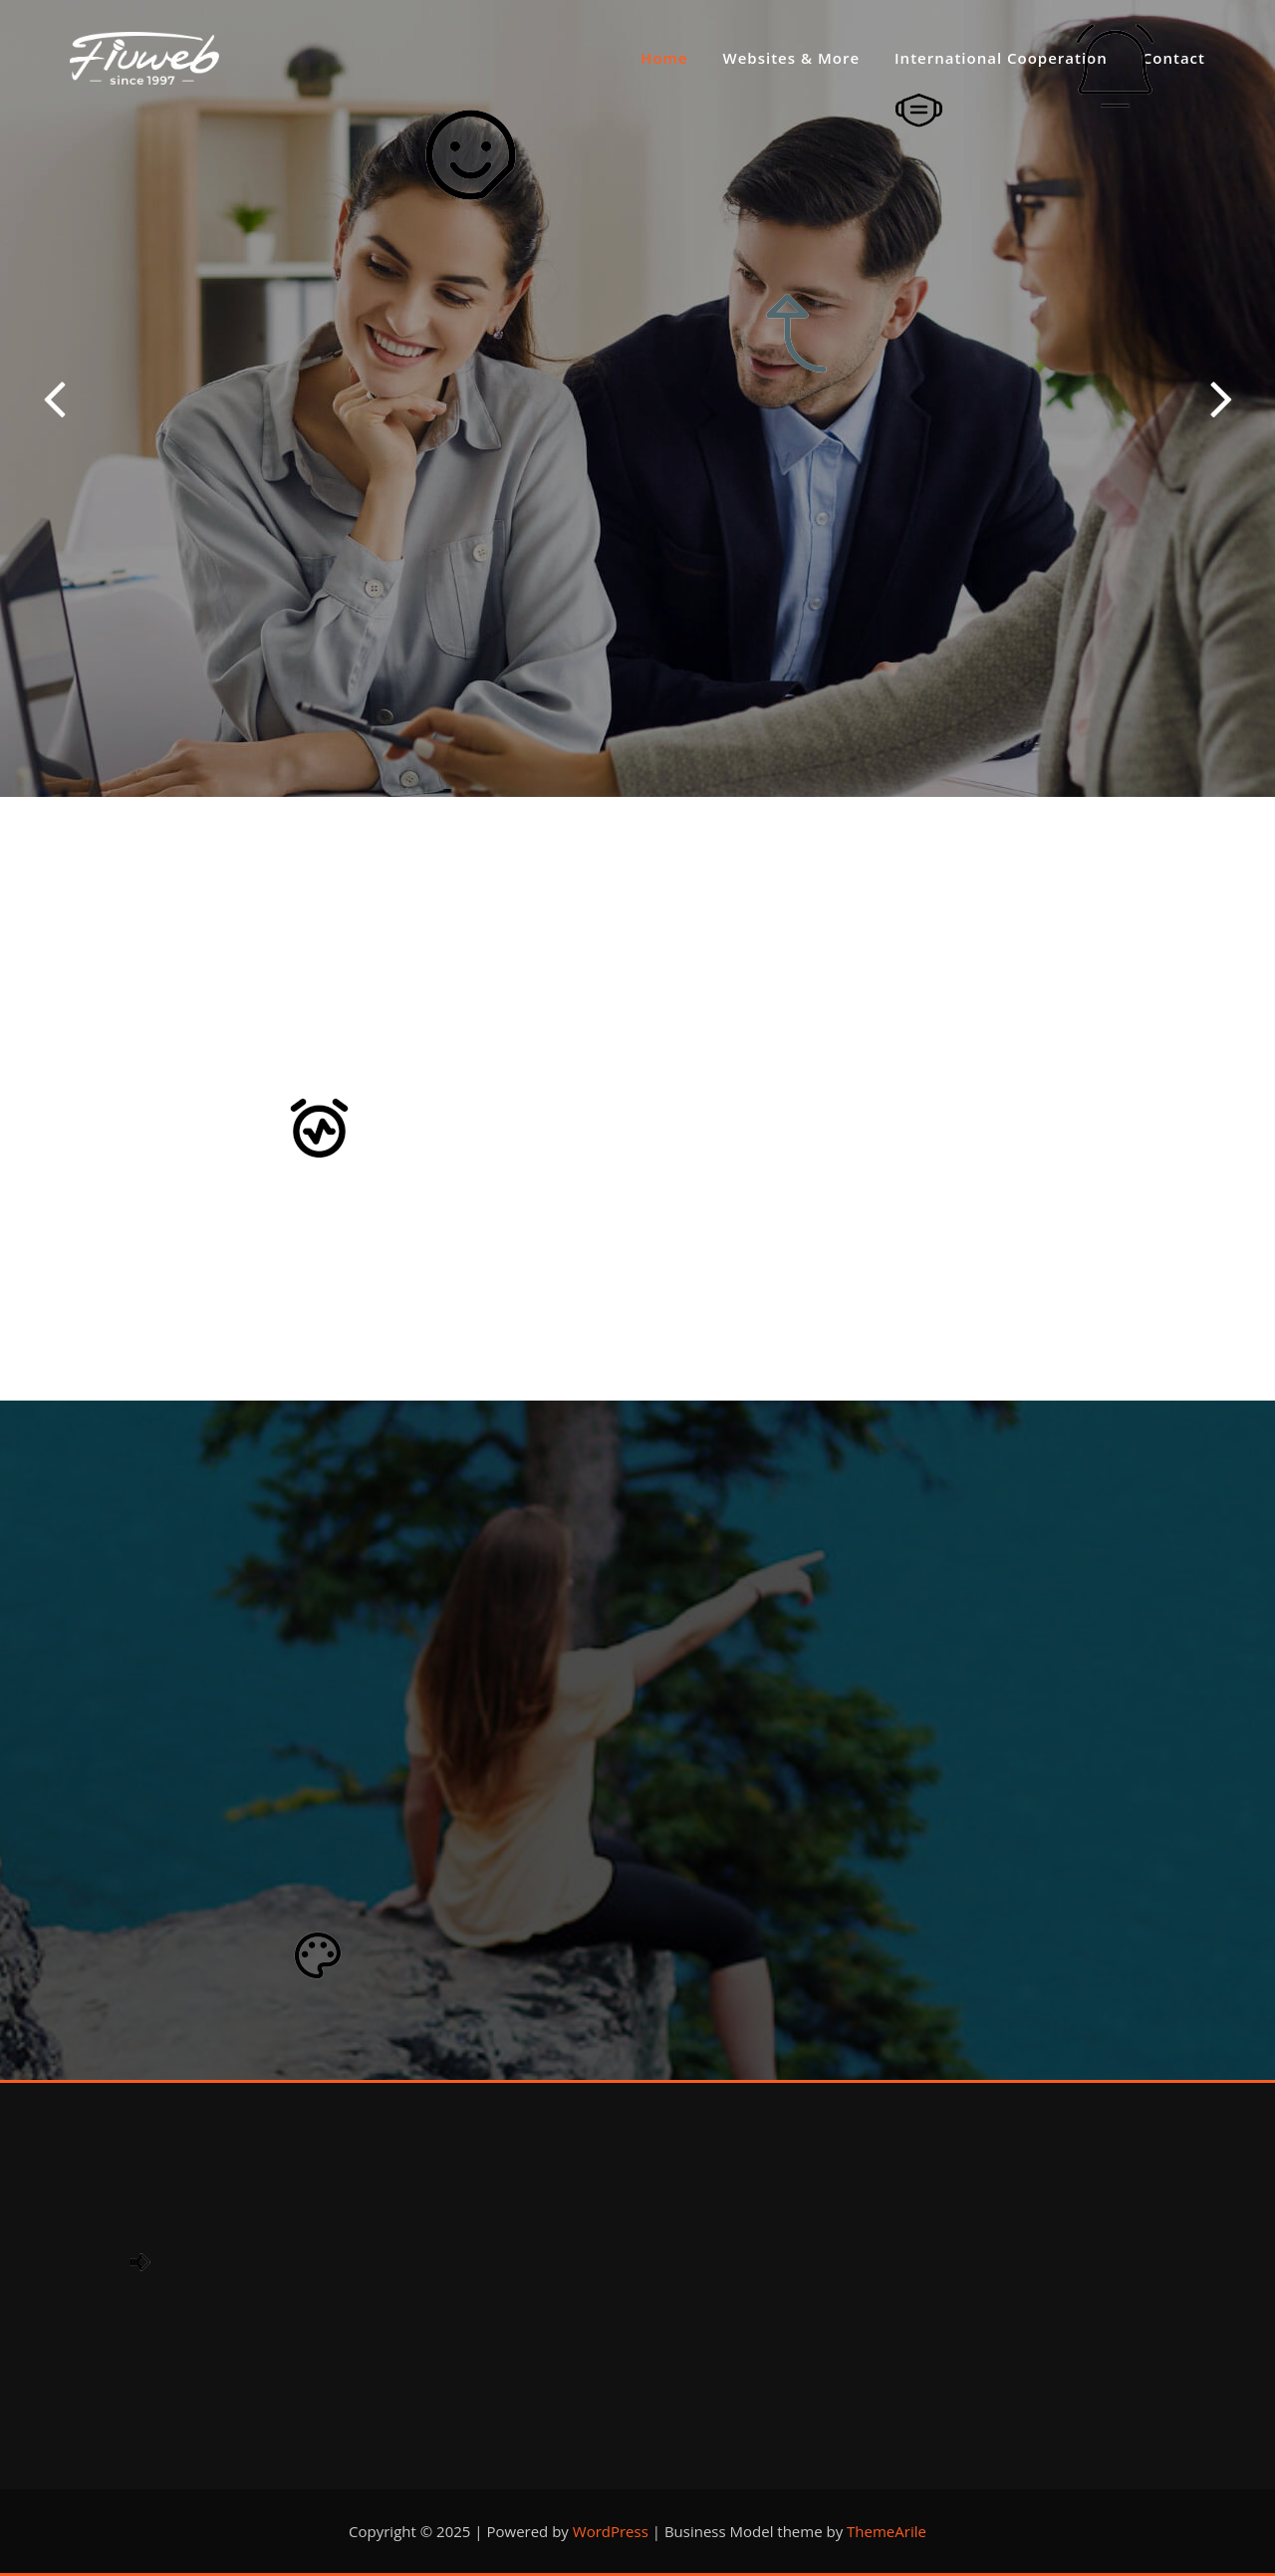  What do you see at coordinates (796, 333) in the screenshot?
I see `go back and up in navigation` at bounding box center [796, 333].